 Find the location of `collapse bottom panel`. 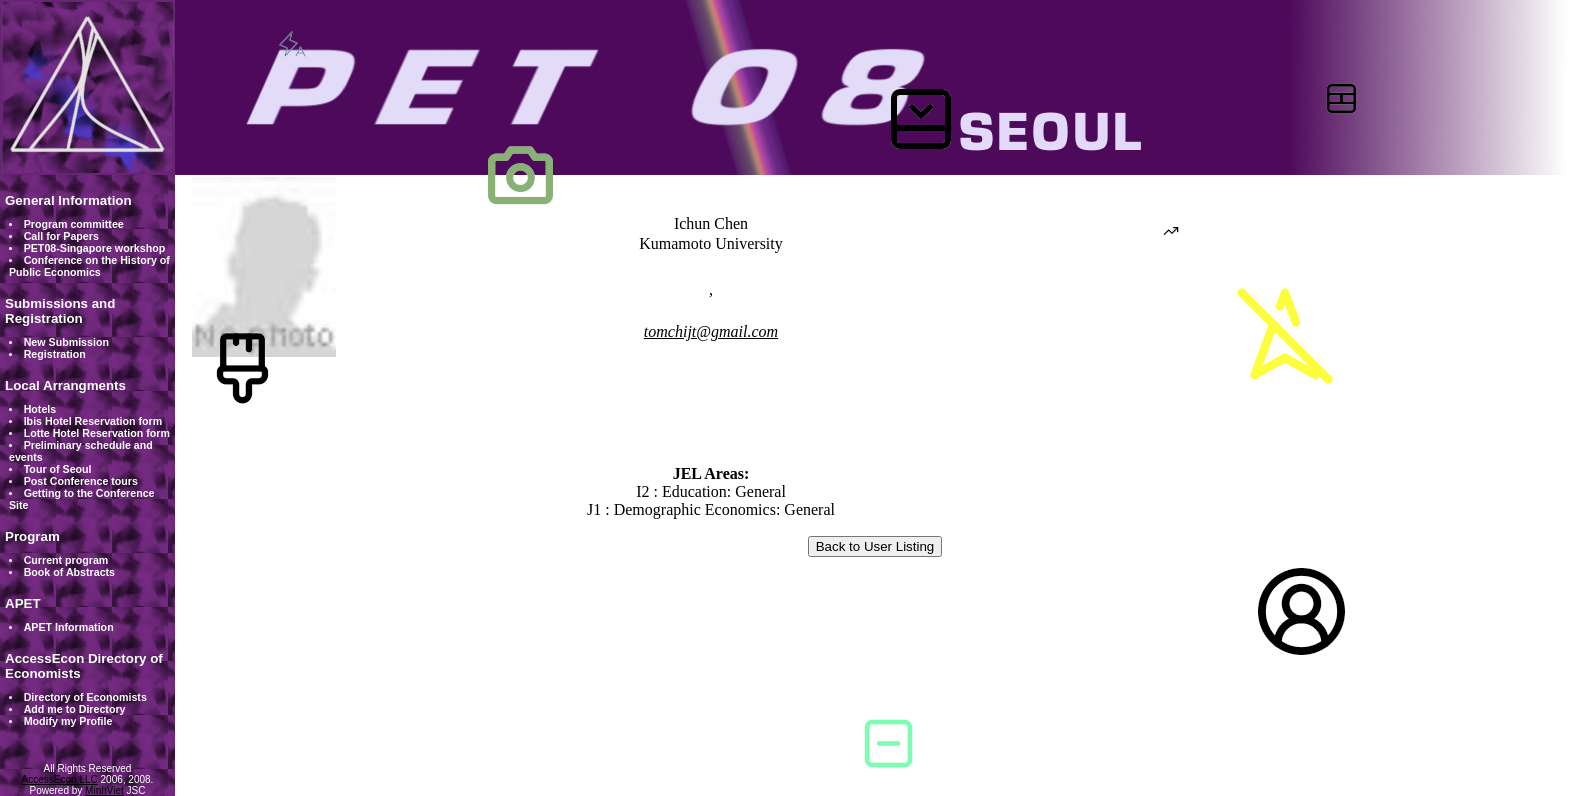

collapse bottom panel is located at coordinates (921, 119).